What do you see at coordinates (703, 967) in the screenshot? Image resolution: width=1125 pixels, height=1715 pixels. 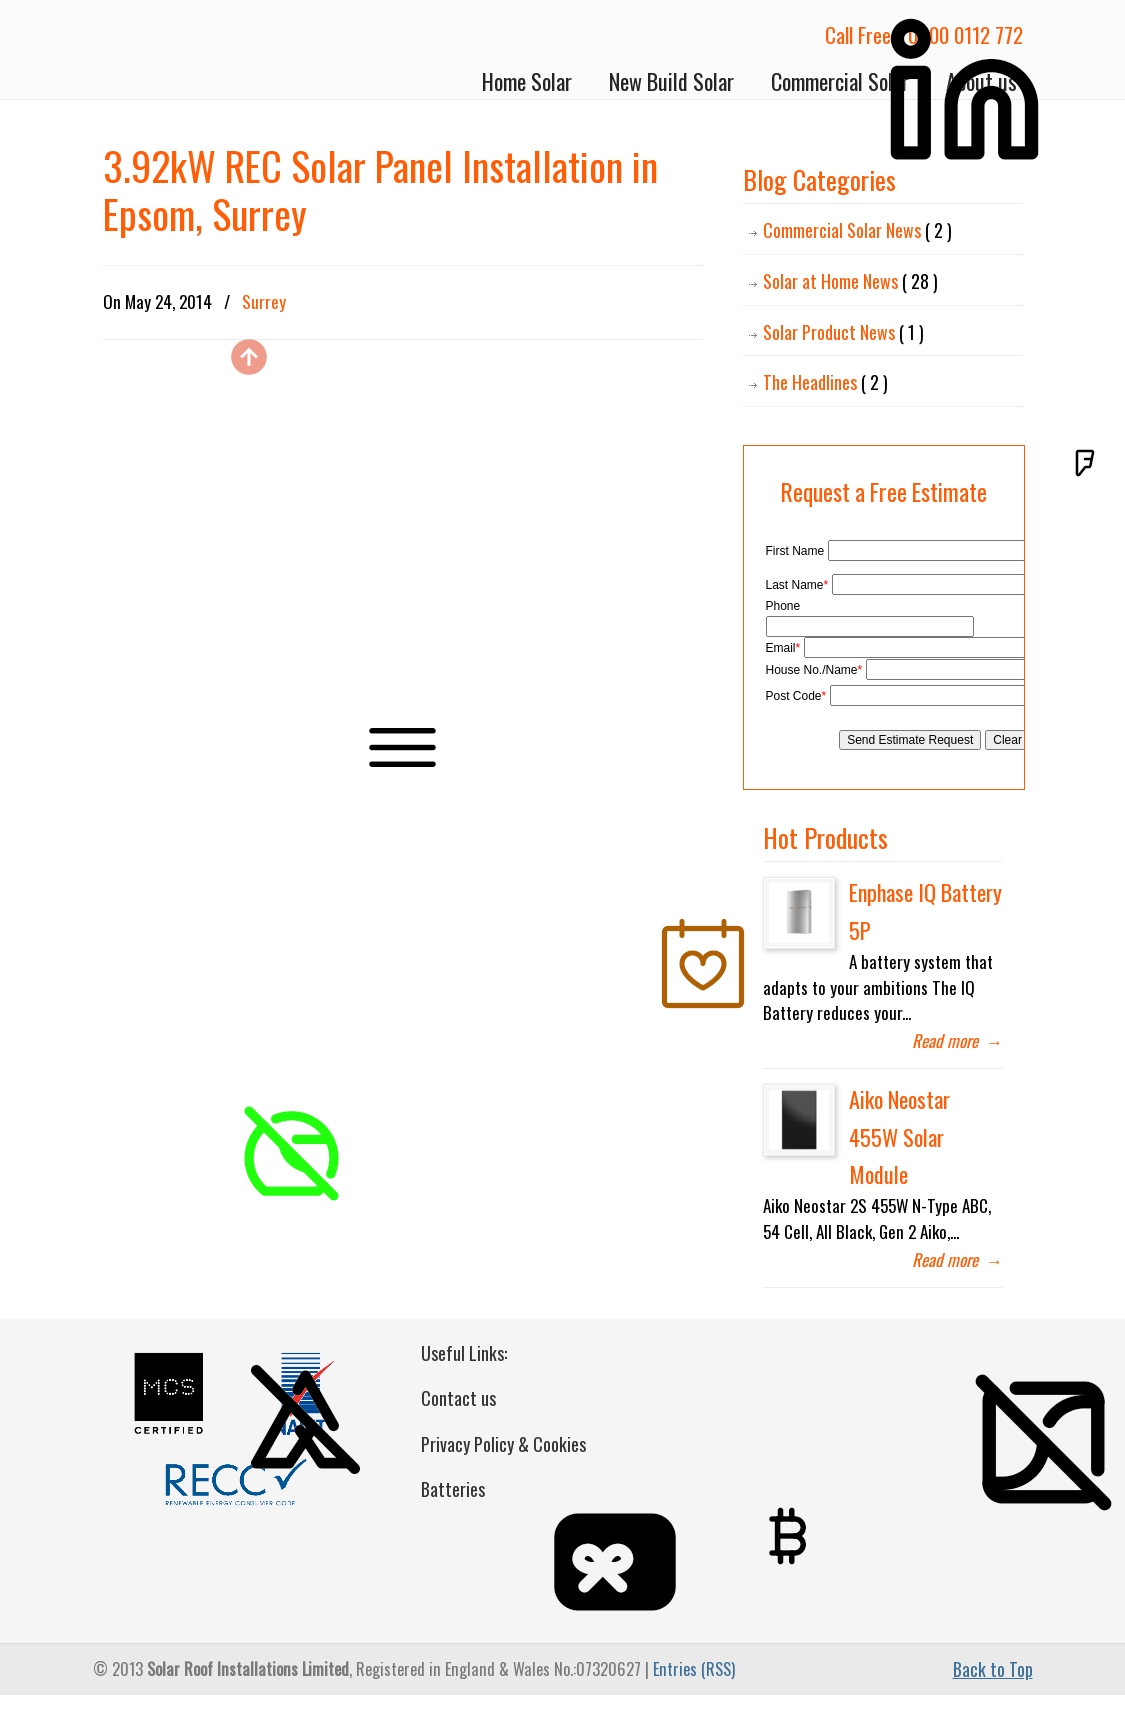 I see `view favorite or loved events` at bounding box center [703, 967].